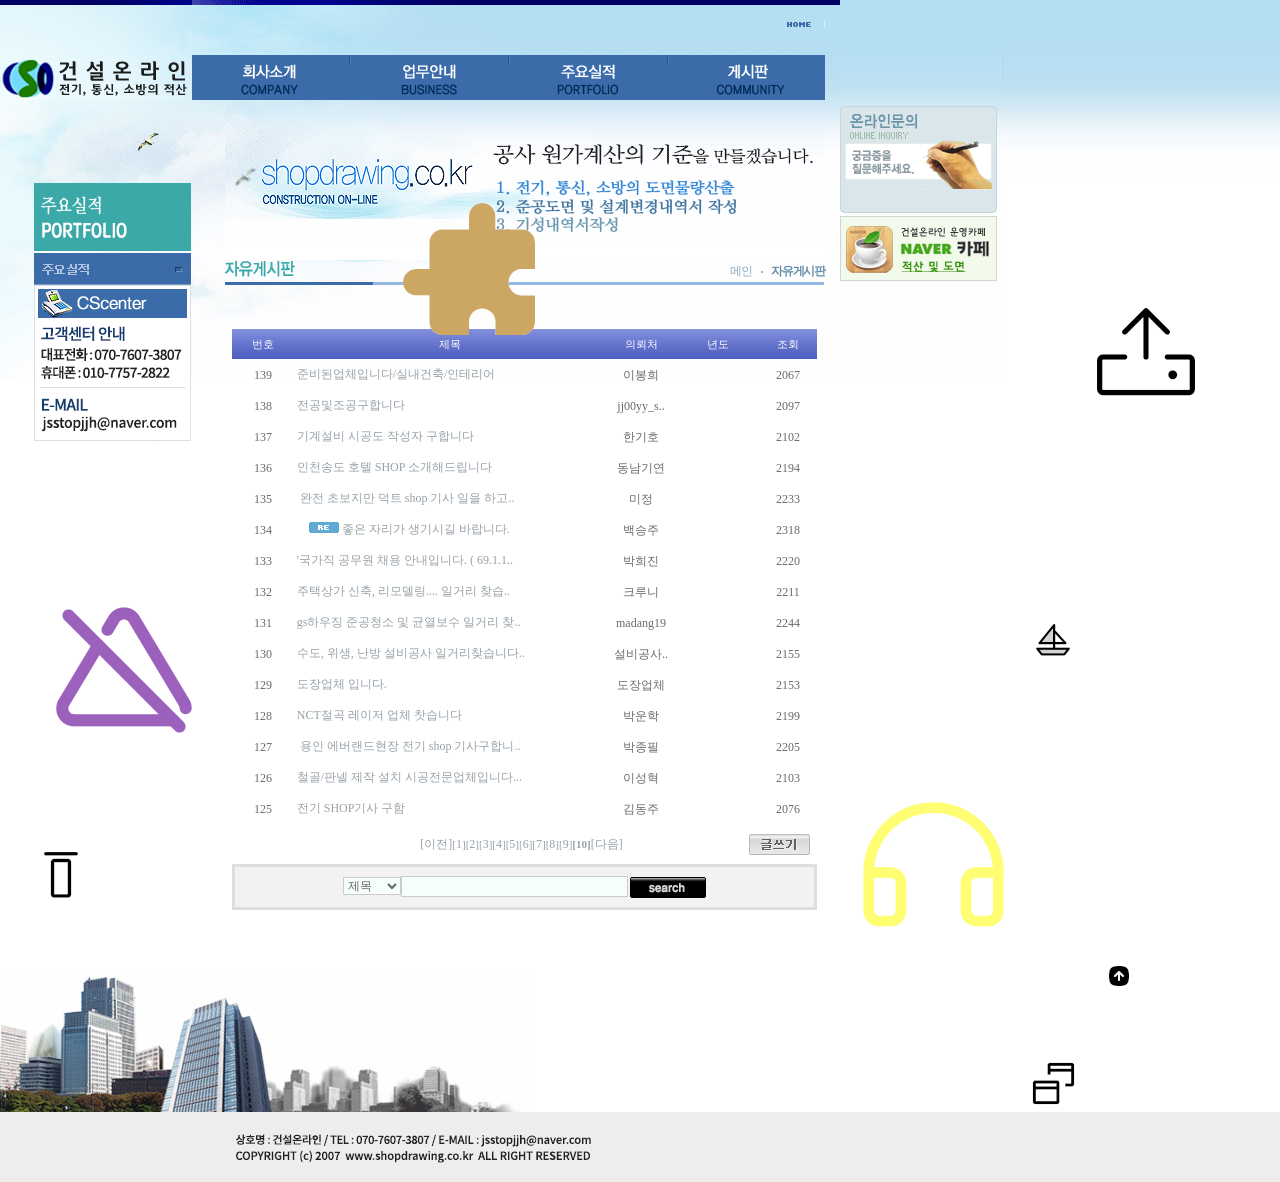 The width and height of the screenshot is (1280, 1182). Describe the element at coordinates (61, 874) in the screenshot. I see `align element to top edge` at that location.